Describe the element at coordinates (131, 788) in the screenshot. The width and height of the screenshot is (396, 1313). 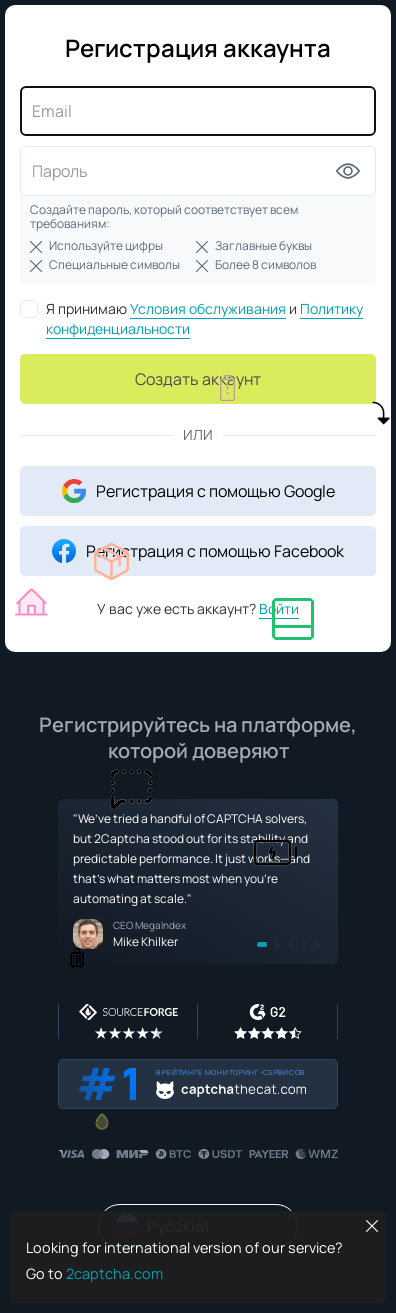
I see `compose a draft message` at that location.